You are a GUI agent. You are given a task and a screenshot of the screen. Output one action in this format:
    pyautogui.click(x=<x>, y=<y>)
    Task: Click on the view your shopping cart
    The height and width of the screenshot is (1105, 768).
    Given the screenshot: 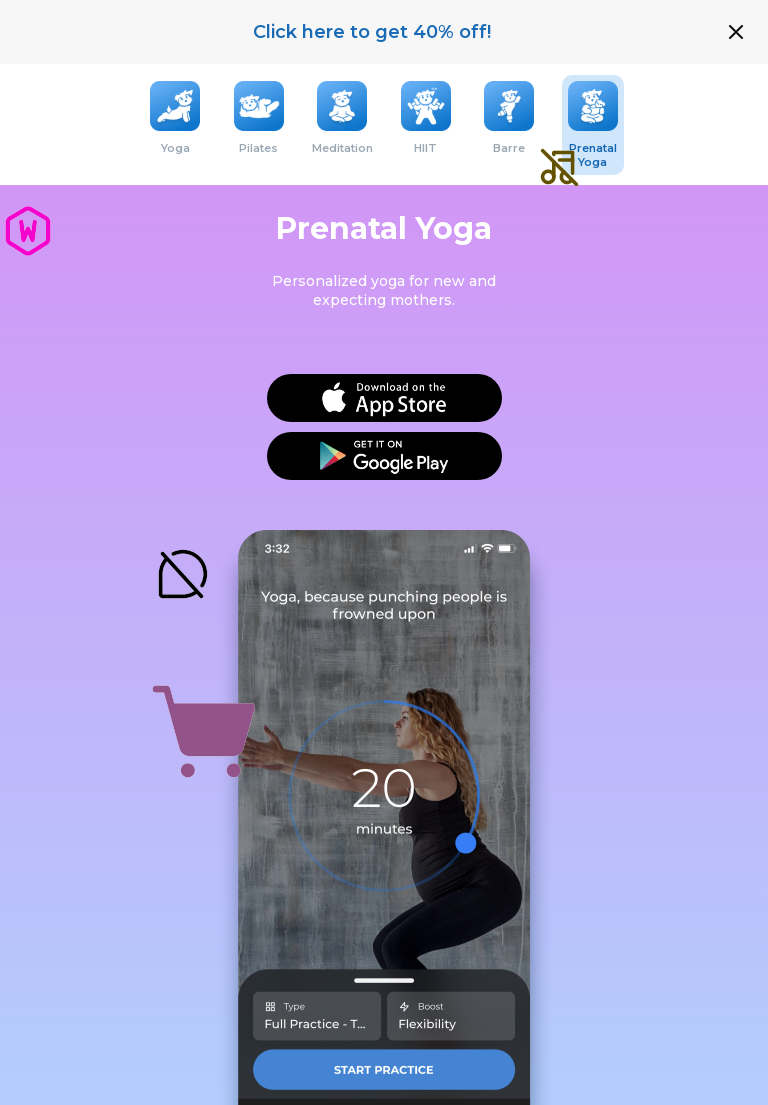 What is the action you would take?
    pyautogui.click(x=205, y=731)
    